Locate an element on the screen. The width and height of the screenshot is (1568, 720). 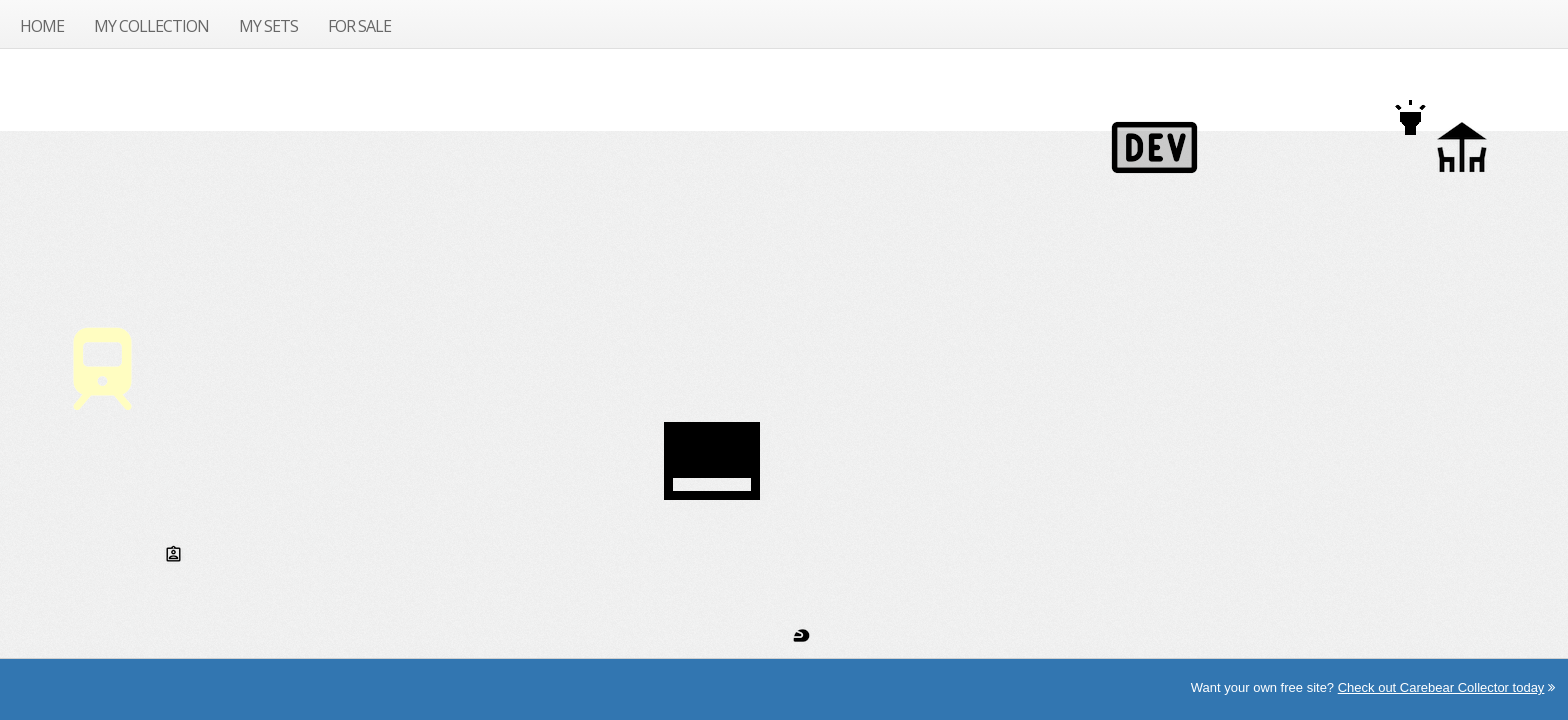
highlight selected text is located at coordinates (1410, 117).